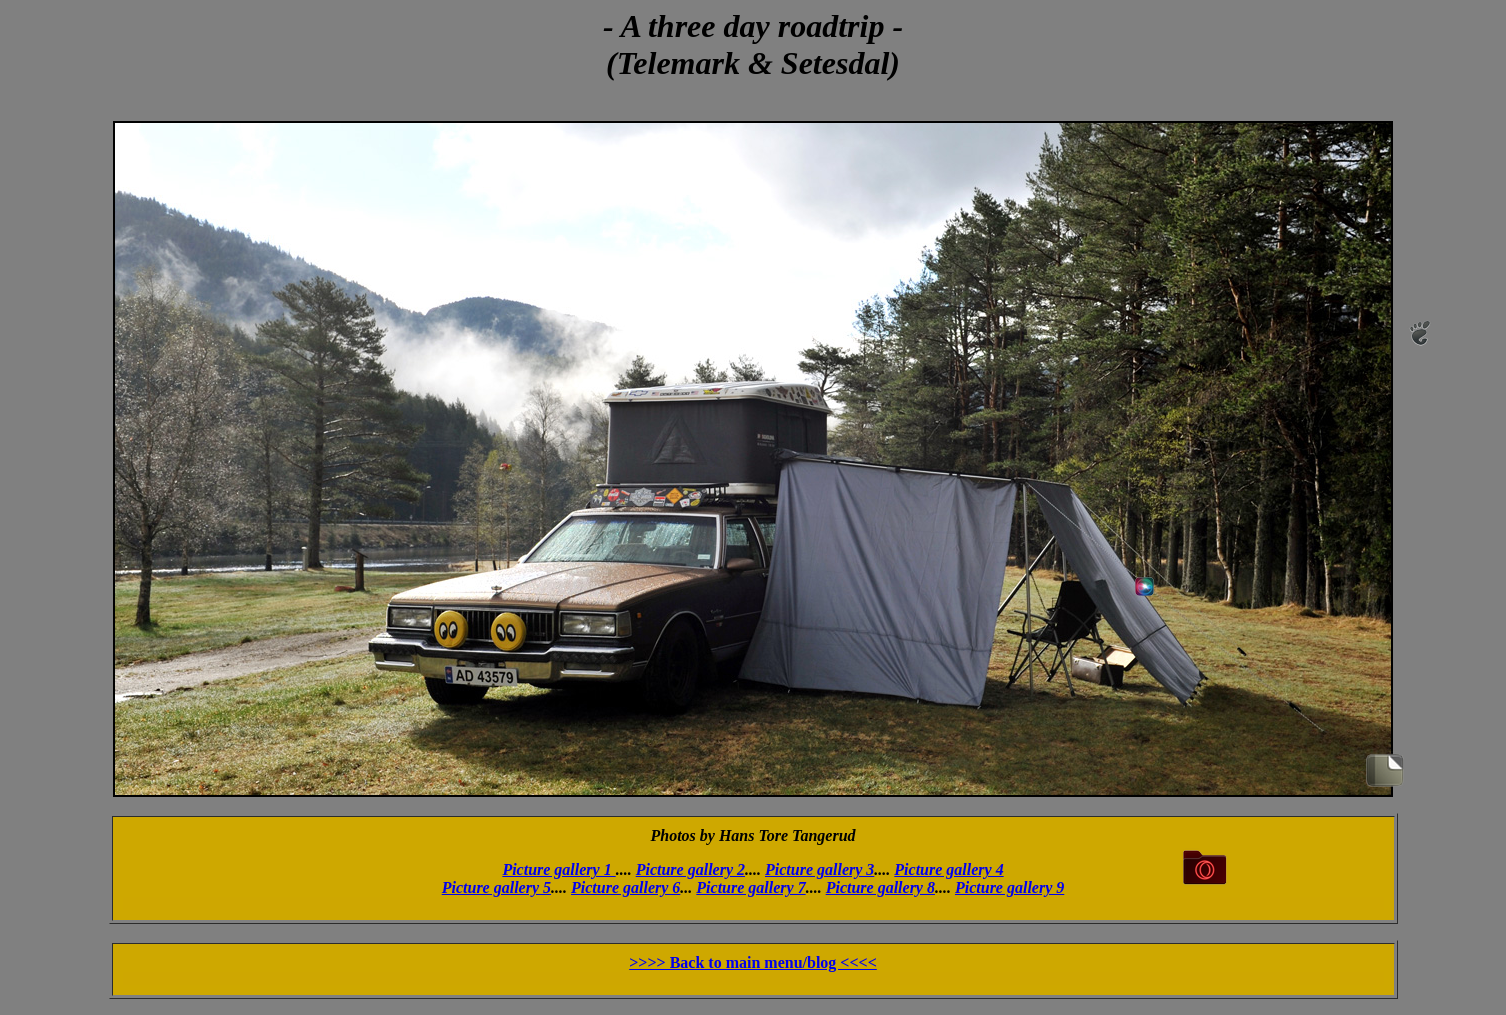 The width and height of the screenshot is (1506, 1015). I want to click on open Opera GX browser files folder, so click(1204, 868).